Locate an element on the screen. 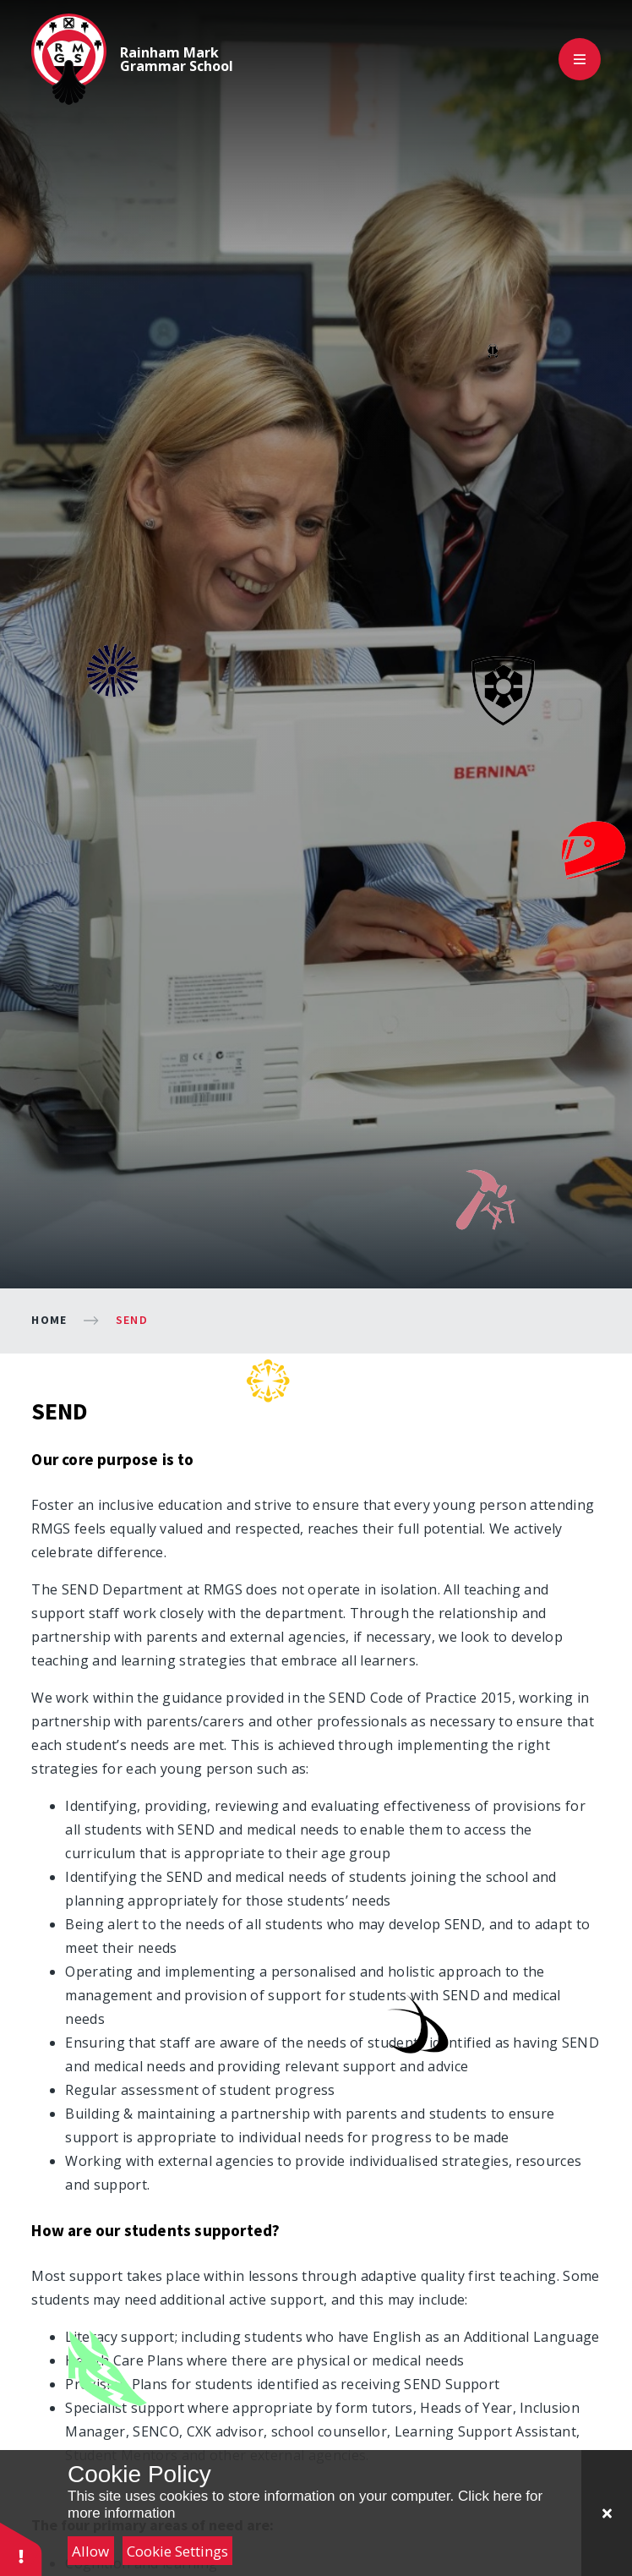 The width and height of the screenshot is (632, 2576). access construction or building tools is located at coordinates (486, 1200).